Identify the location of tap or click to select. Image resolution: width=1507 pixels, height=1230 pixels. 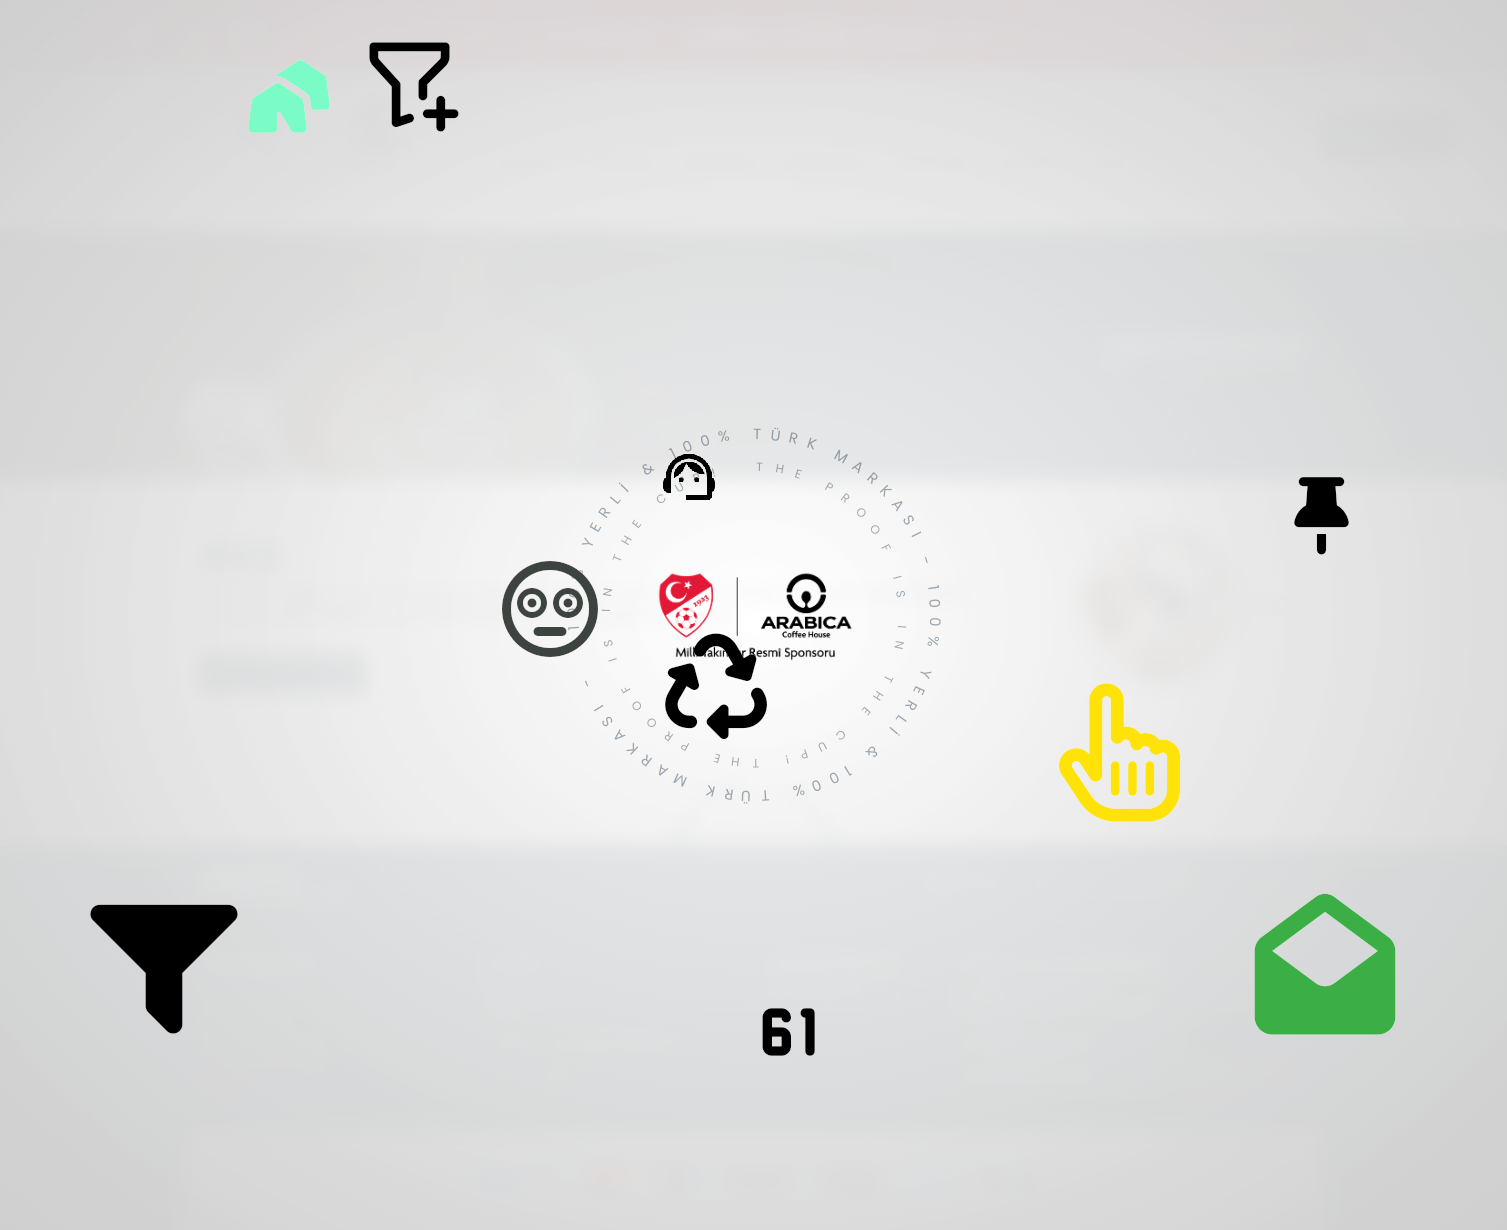
(1119, 752).